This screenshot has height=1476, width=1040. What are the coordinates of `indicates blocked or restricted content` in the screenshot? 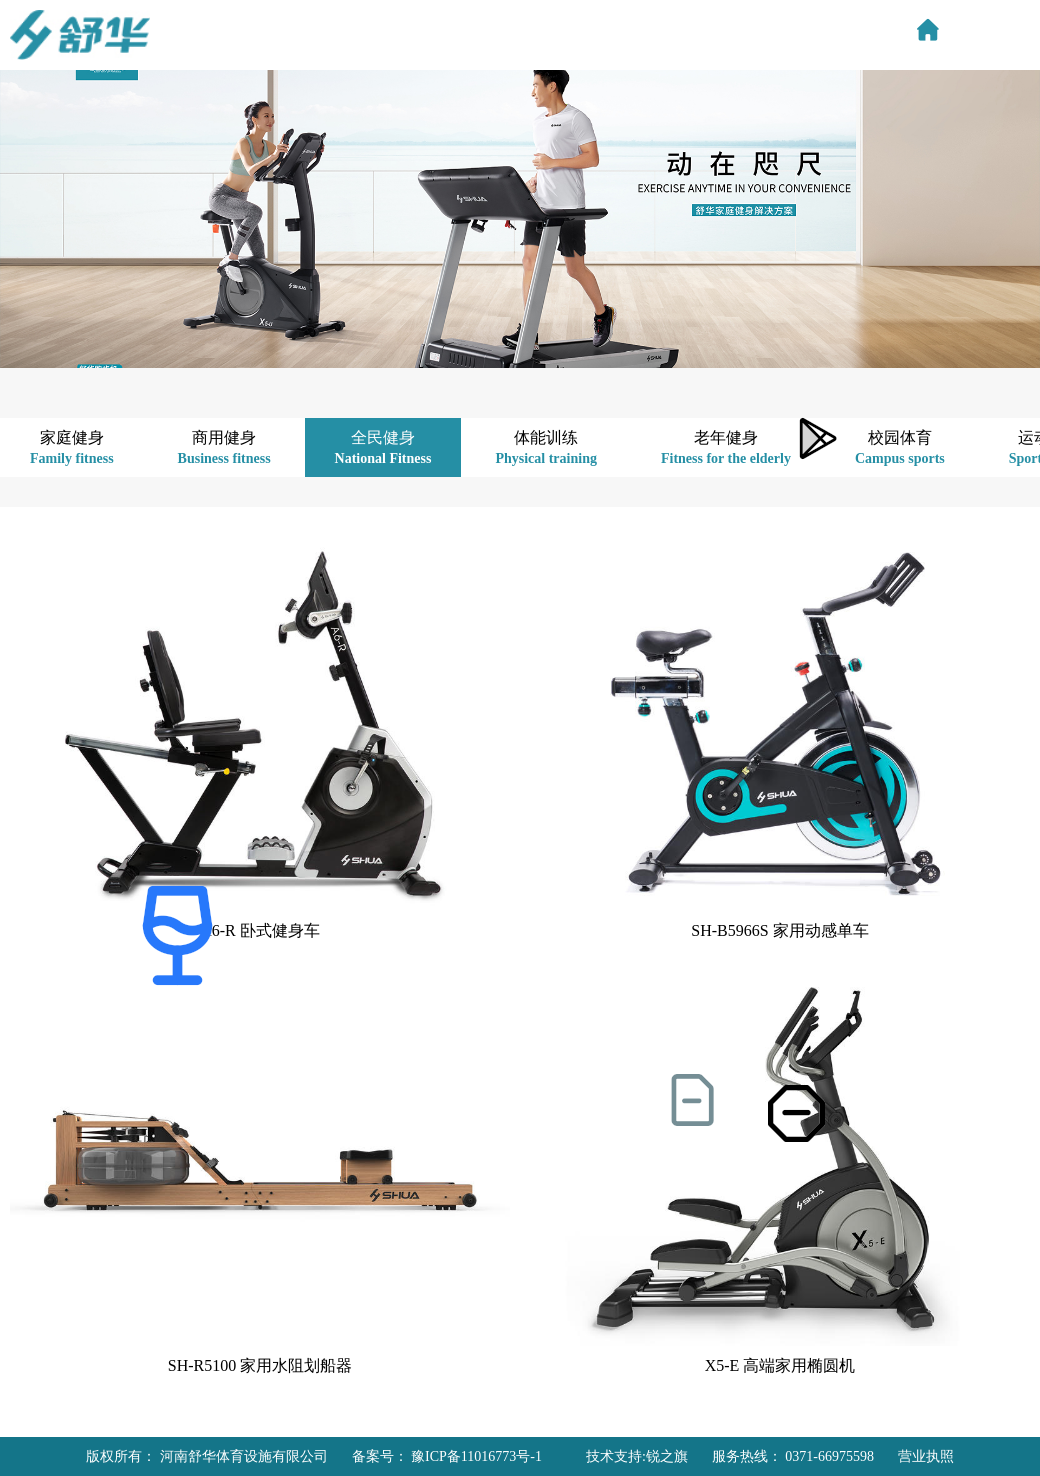 It's located at (796, 1113).